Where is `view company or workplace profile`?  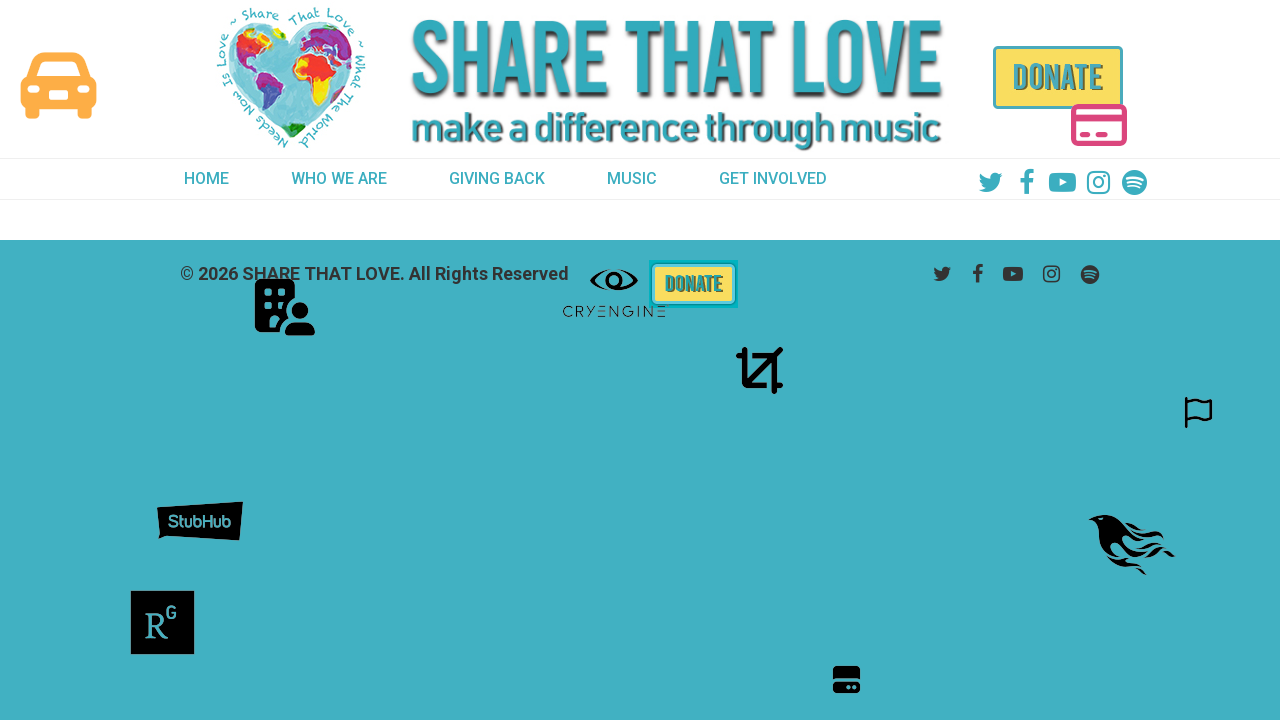
view company or workplace profile is located at coordinates (281, 305).